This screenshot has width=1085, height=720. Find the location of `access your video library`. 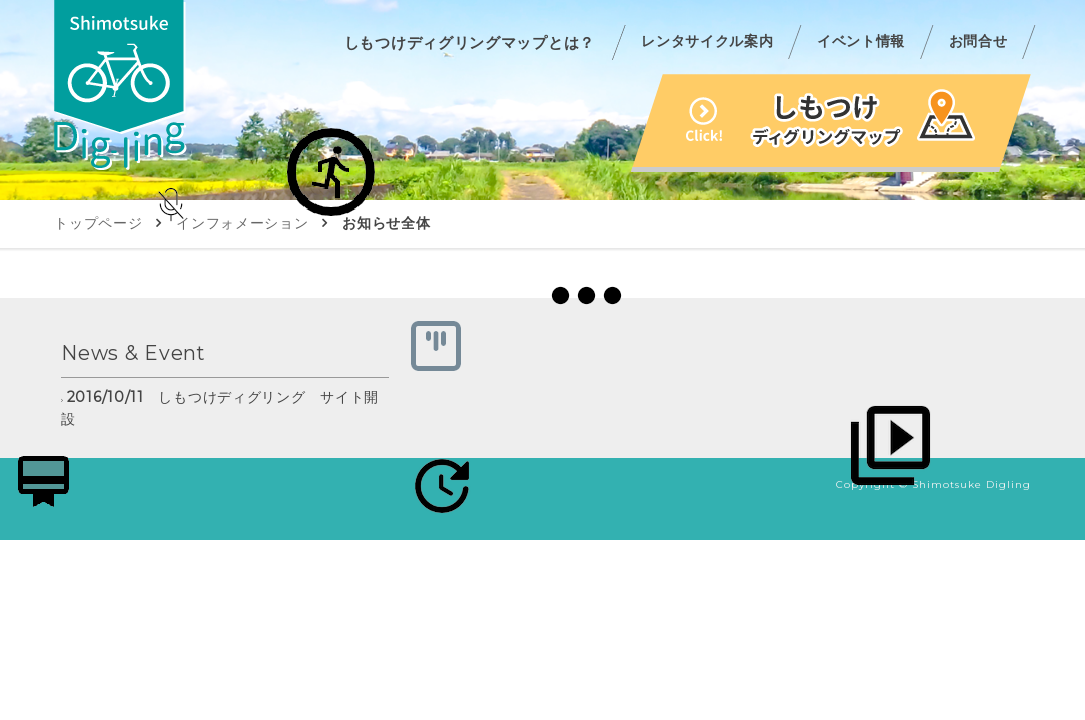

access your video library is located at coordinates (890, 445).